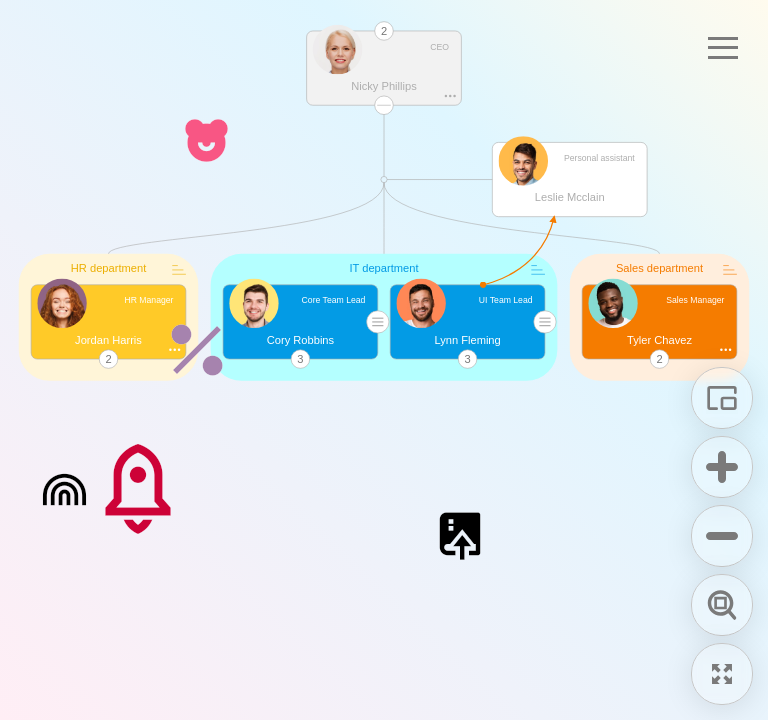 This screenshot has height=720, width=768. I want to click on launch or deploy an application, so click(138, 487).